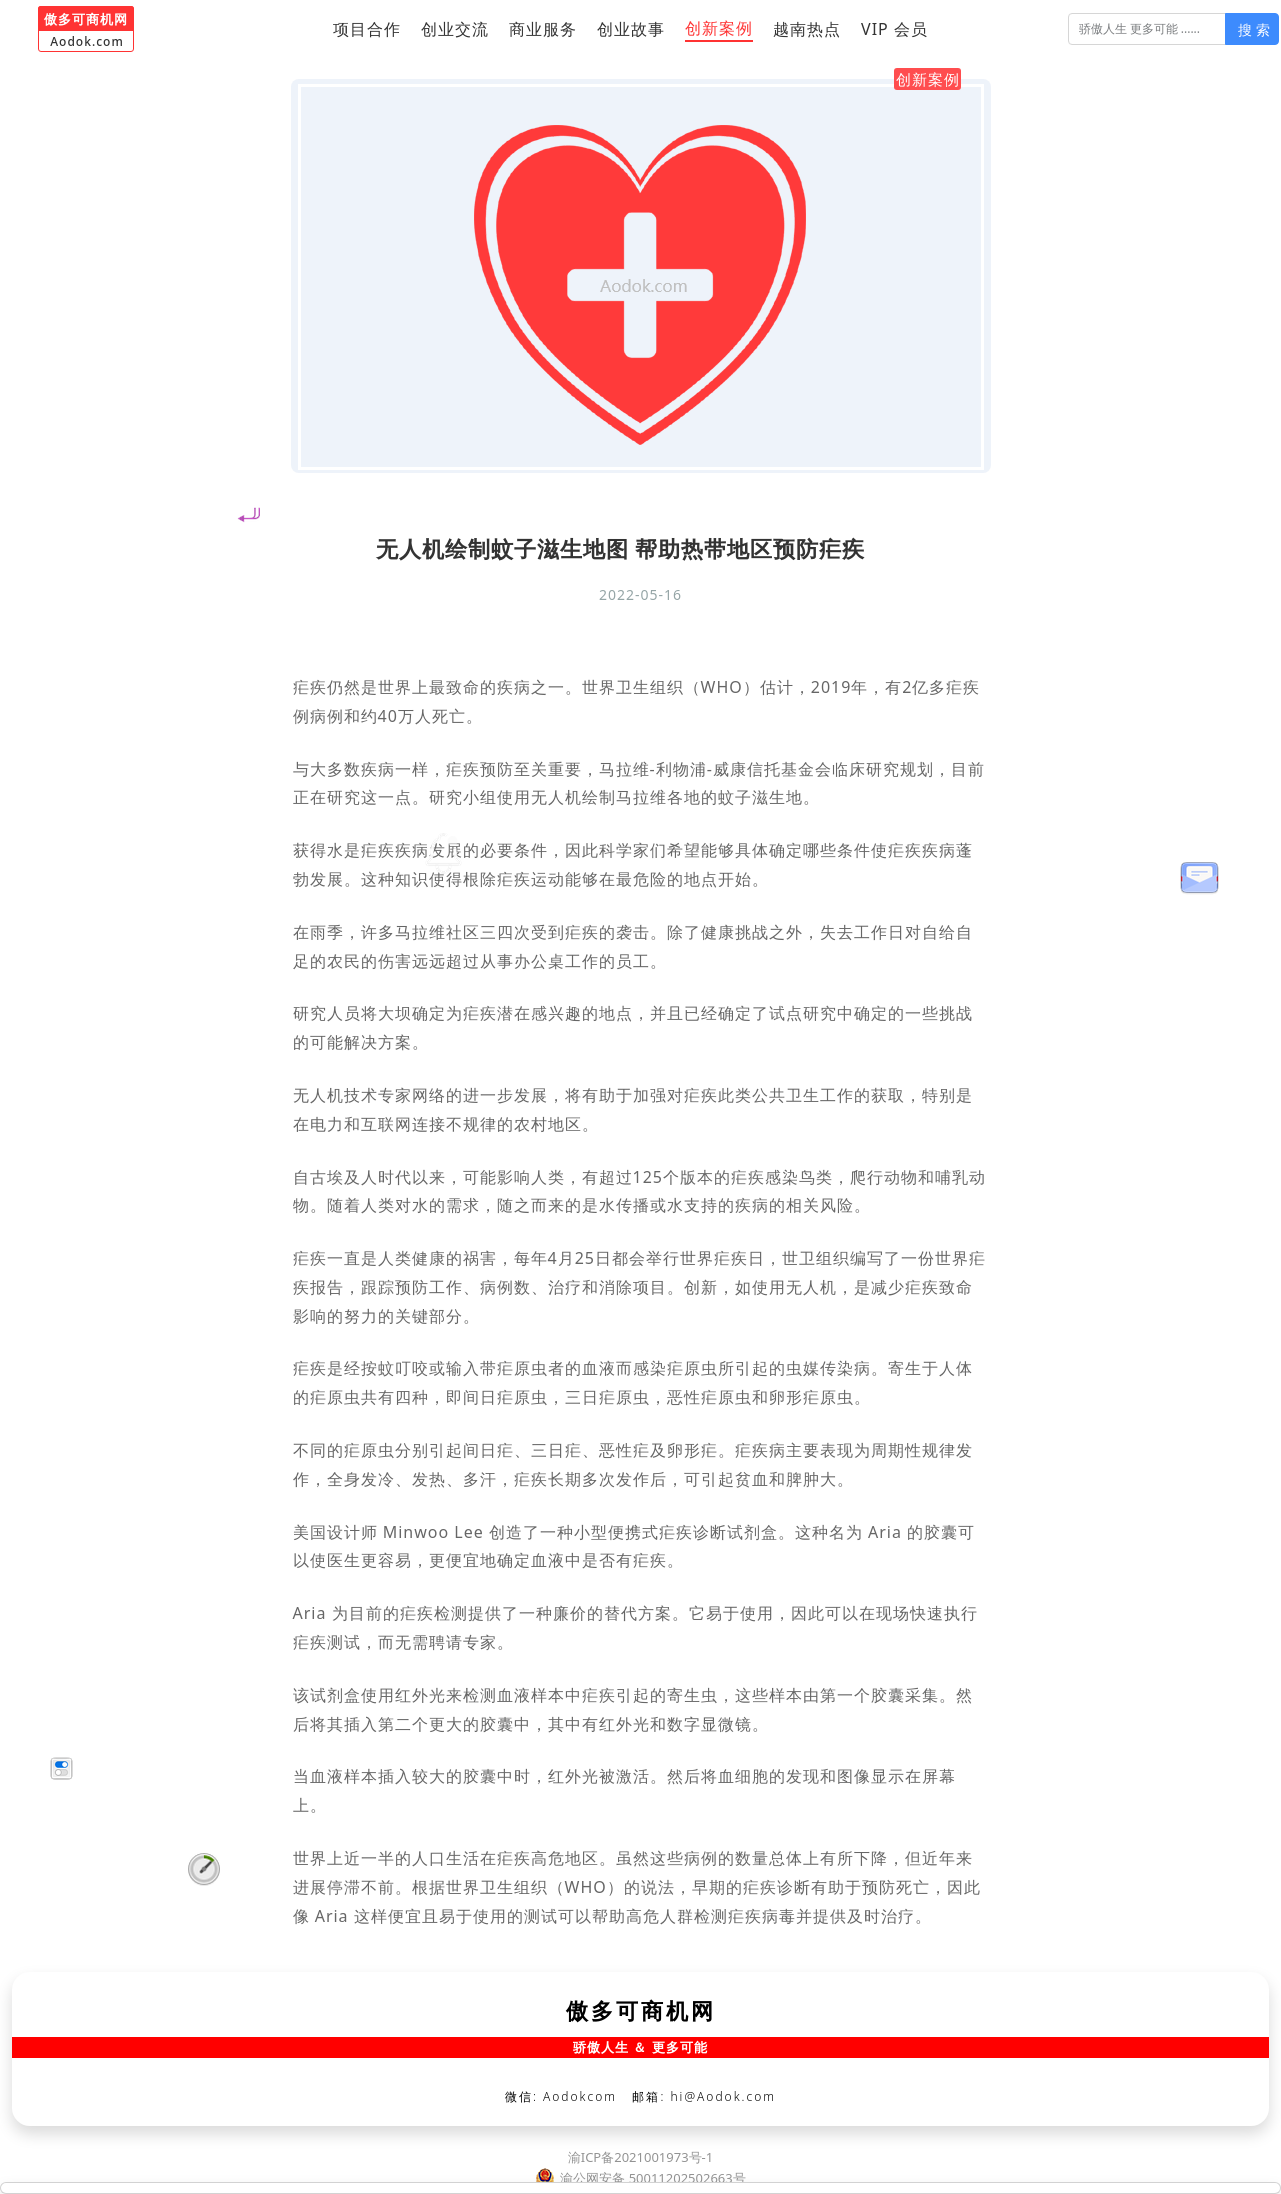 The height and width of the screenshot is (2194, 1281). Describe the element at coordinates (443, 853) in the screenshot. I see `no new notifications` at that location.